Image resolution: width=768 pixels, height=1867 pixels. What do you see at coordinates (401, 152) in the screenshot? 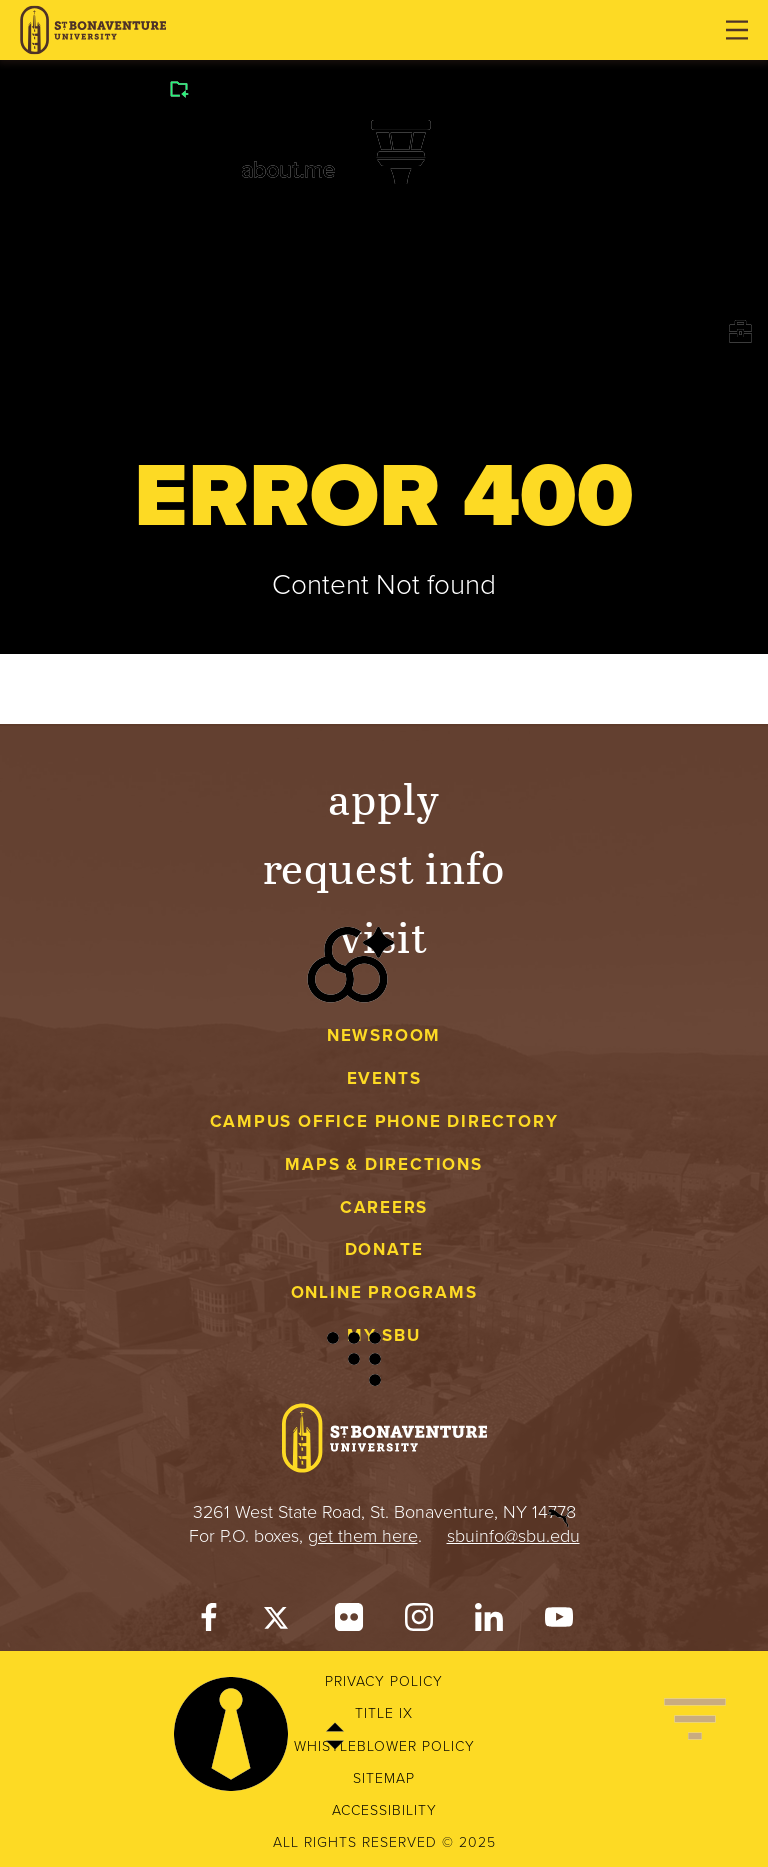
I see `tower git client app logo` at bounding box center [401, 152].